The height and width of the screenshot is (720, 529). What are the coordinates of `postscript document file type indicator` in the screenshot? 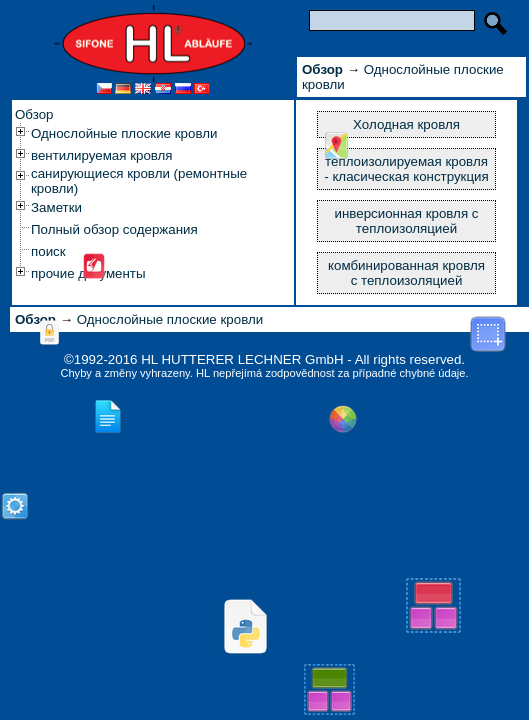 It's located at (94, 266).